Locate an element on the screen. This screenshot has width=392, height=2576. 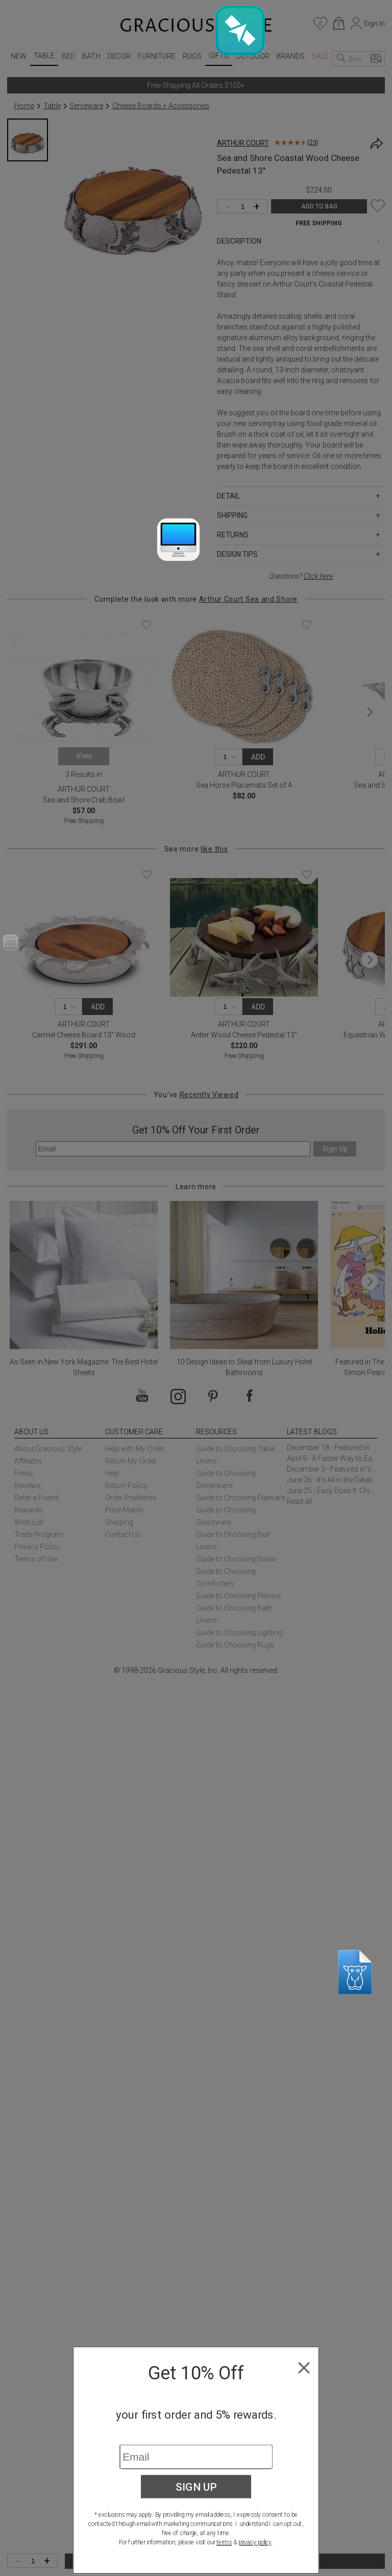
a perl script or programming file is located at coordinates (355, 1973).